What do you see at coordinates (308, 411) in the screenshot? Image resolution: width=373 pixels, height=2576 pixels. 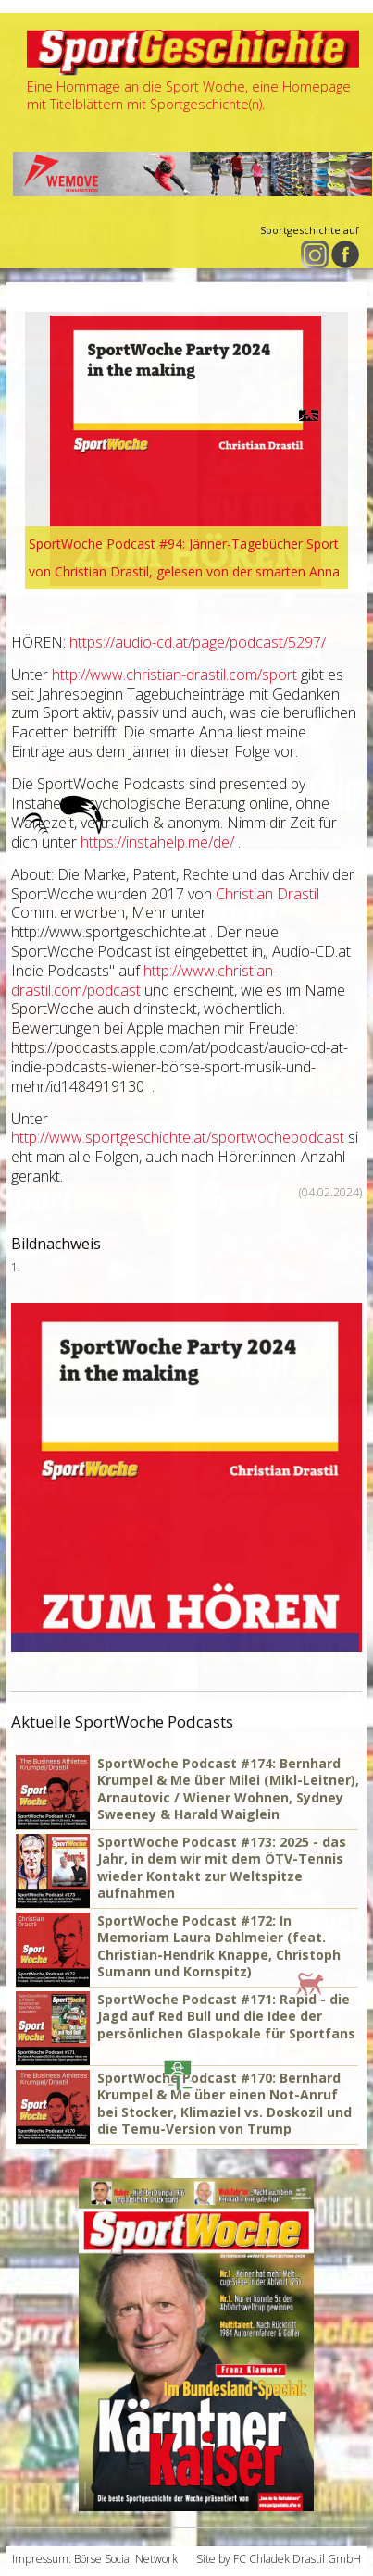 I see `trigger an earthquake or ground attack ability` at bounding box center [308, 411].